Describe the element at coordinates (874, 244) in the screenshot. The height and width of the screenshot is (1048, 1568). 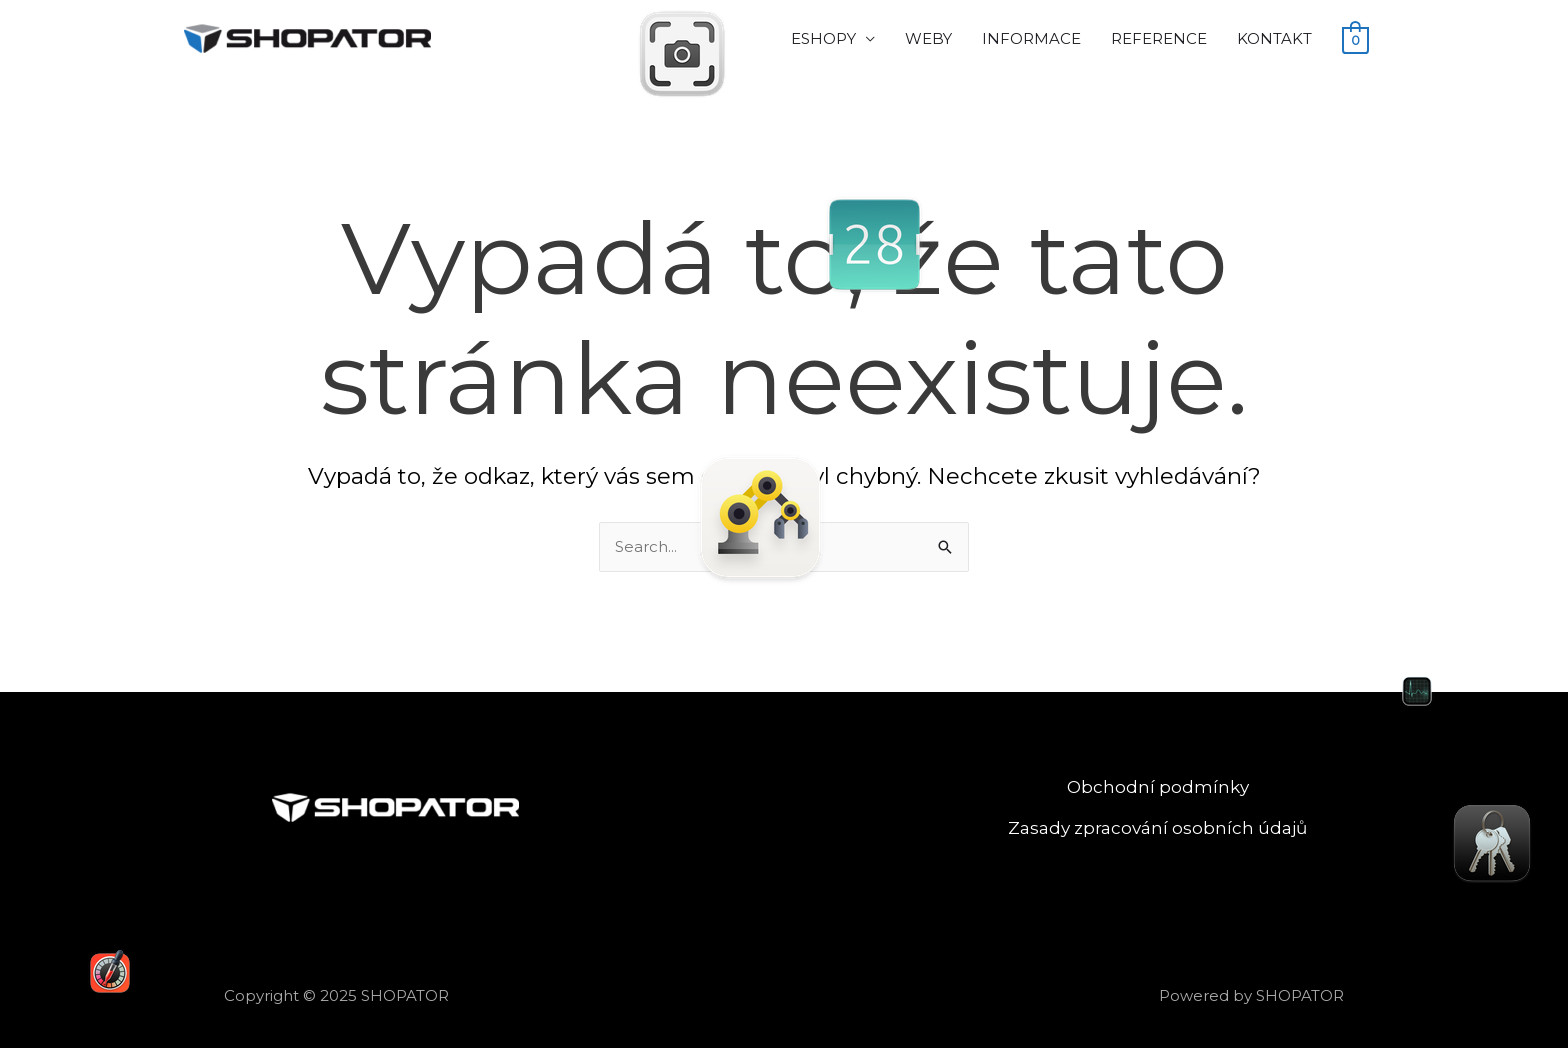
I see `open the calendar app` at that location.